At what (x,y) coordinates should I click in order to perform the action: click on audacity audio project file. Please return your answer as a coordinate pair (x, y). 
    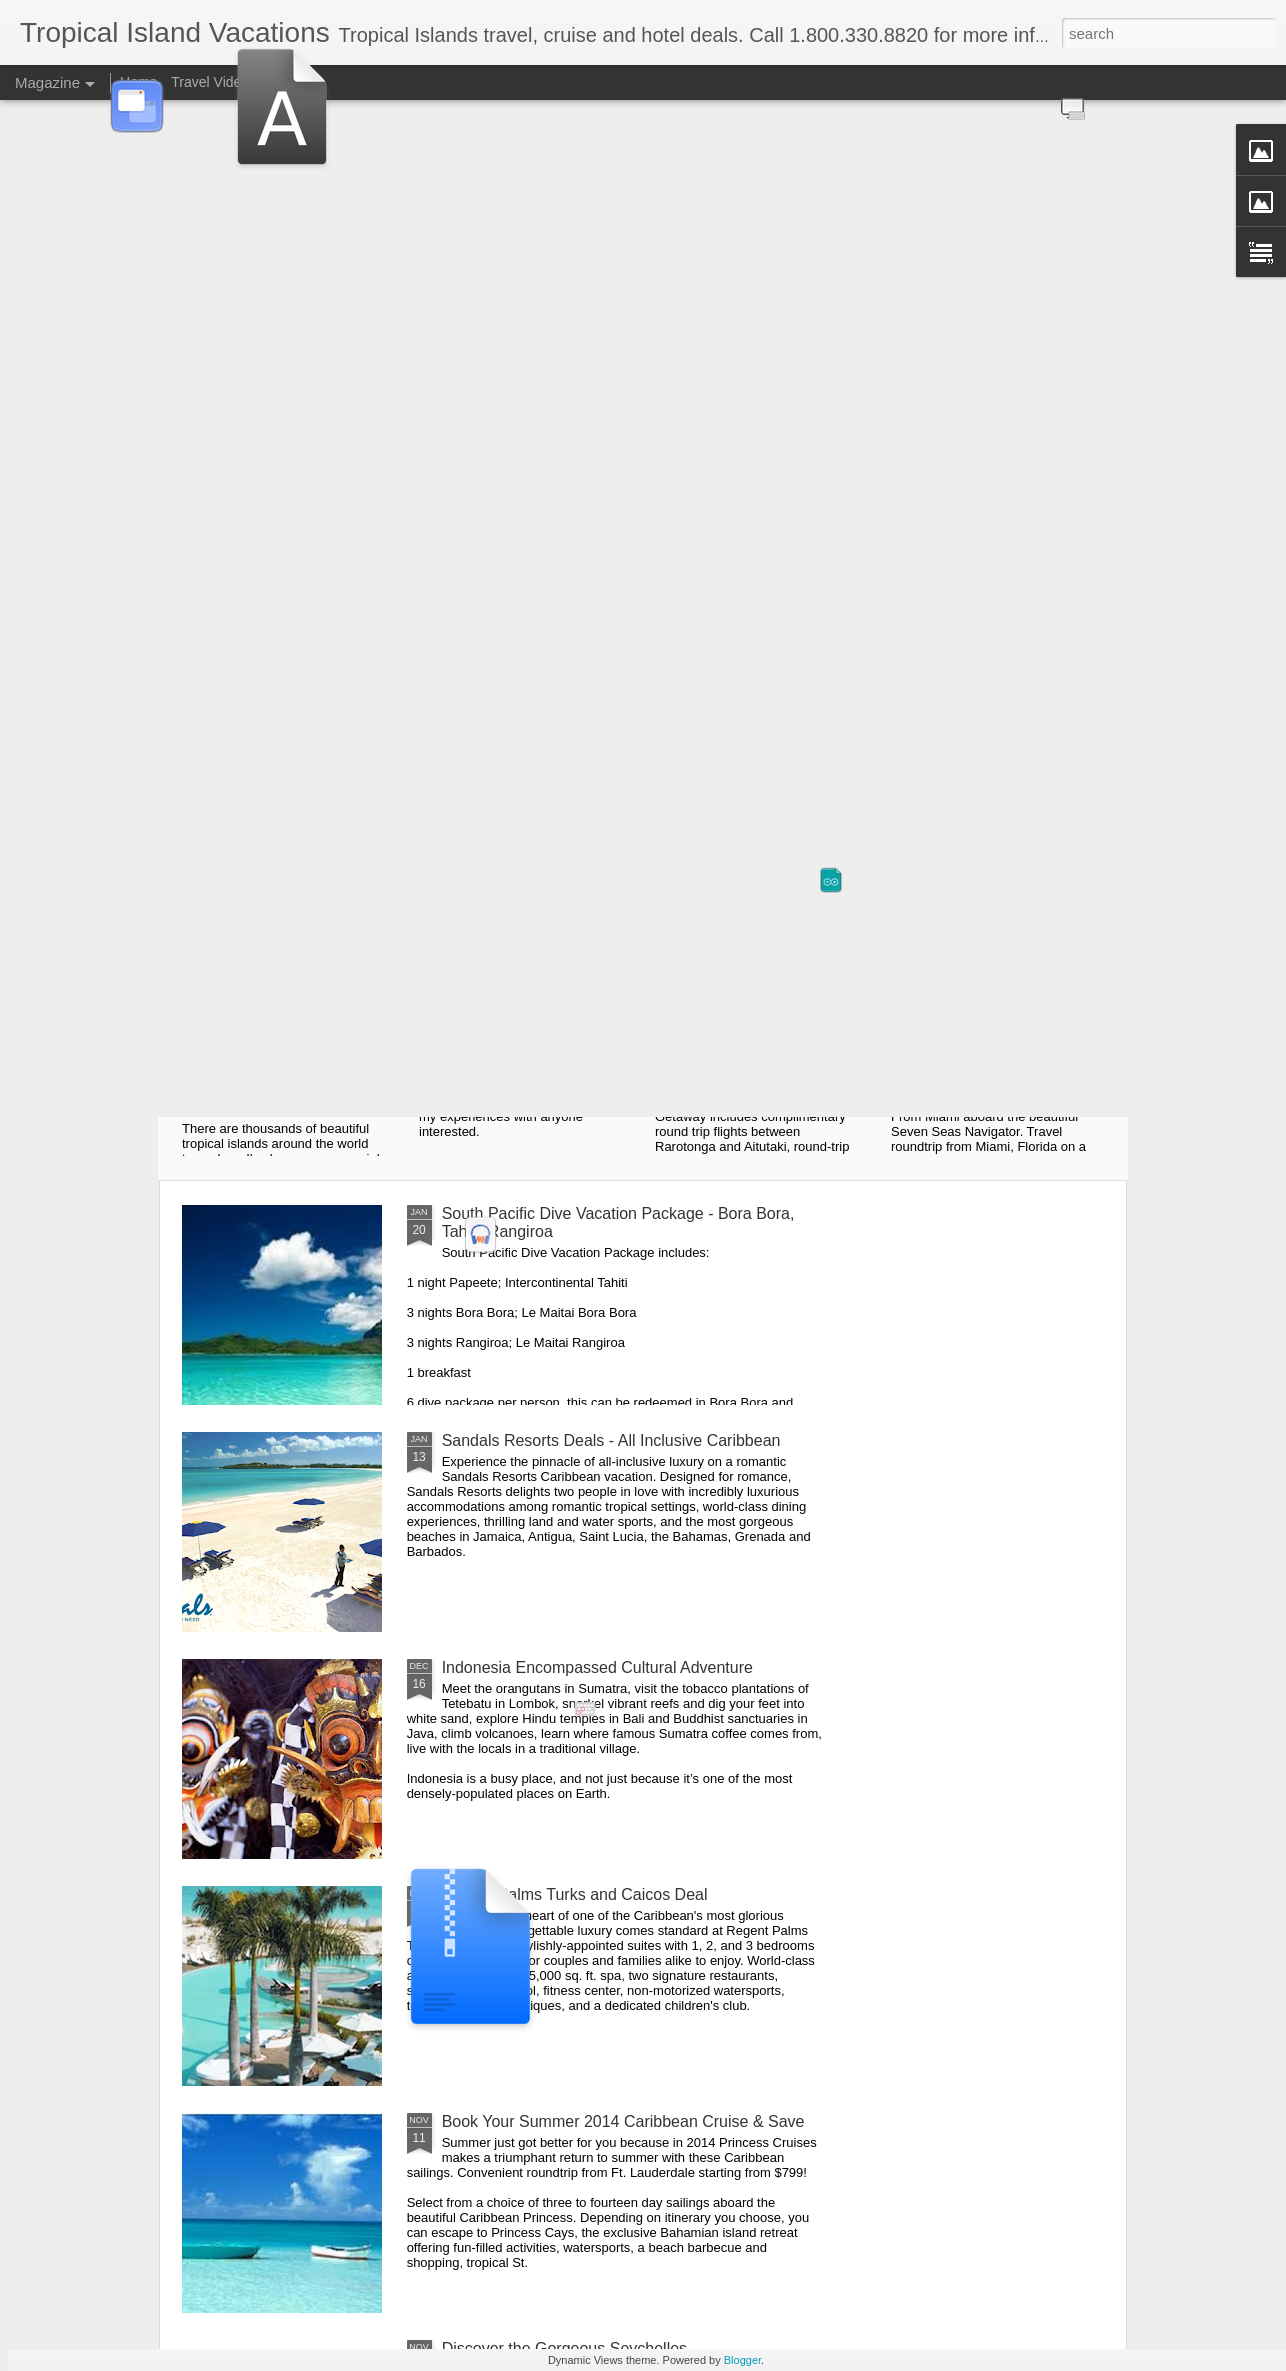
    Looking at the image, I should click on (480, 1234).